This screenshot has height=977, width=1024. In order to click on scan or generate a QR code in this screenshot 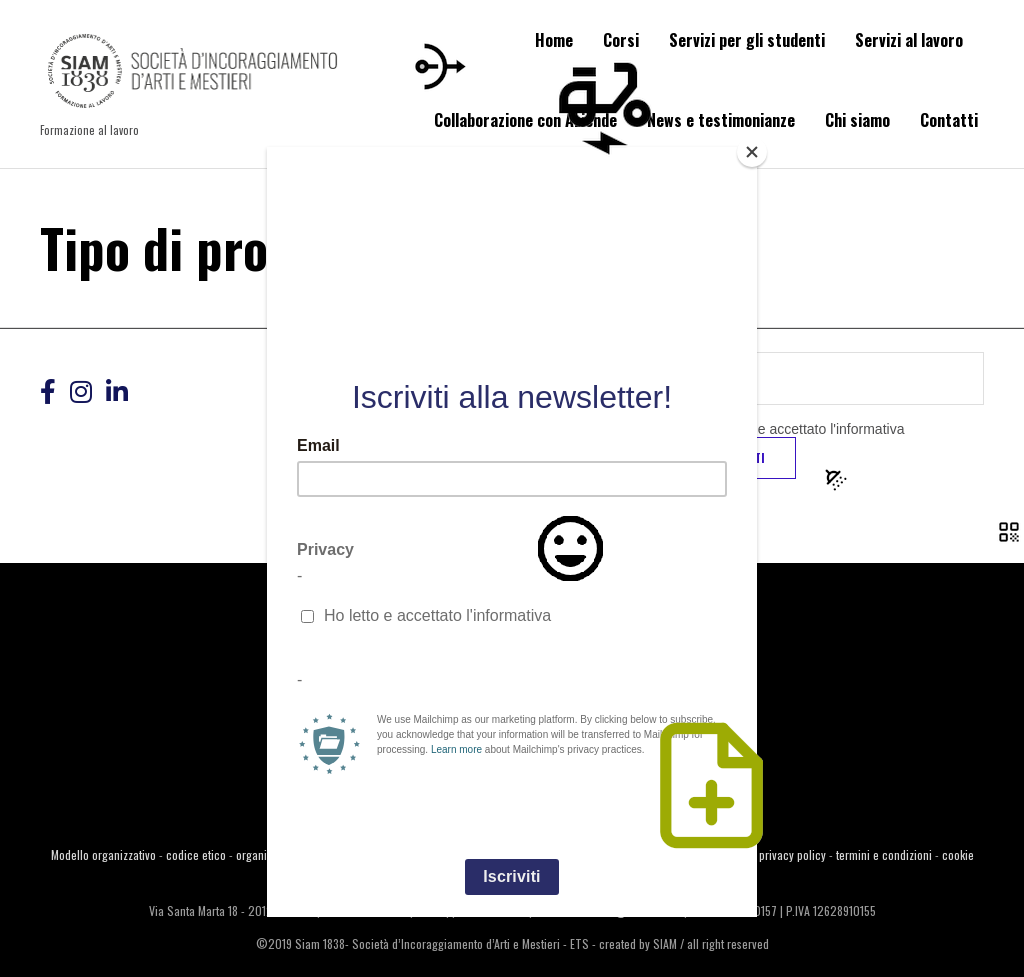, I will do `click(1009, 532)`.